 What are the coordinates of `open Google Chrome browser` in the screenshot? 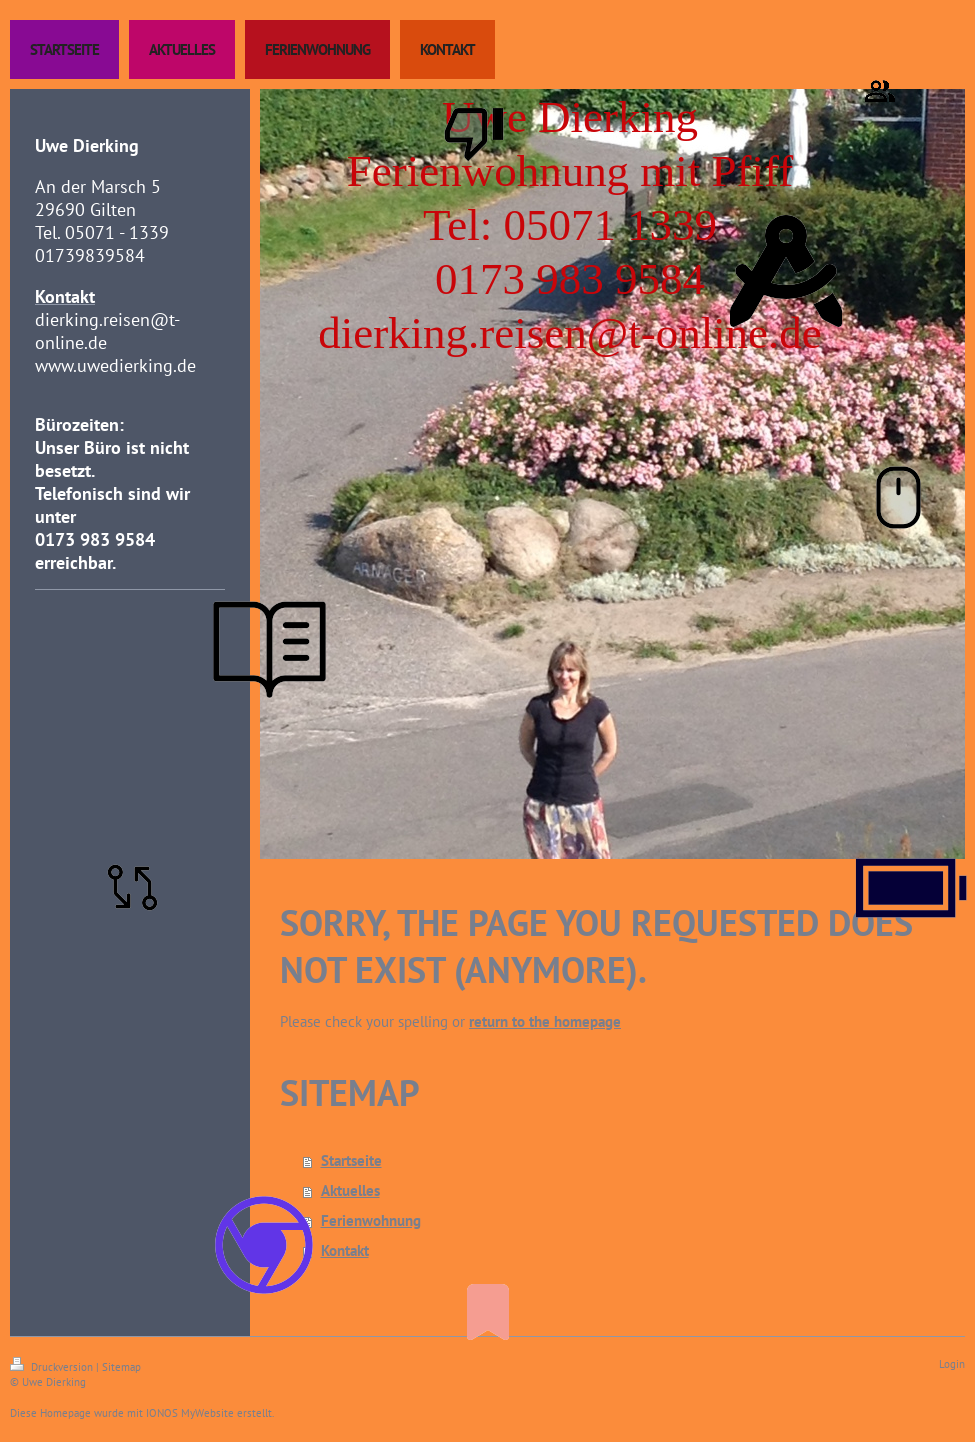 It's located at (264, 1245).